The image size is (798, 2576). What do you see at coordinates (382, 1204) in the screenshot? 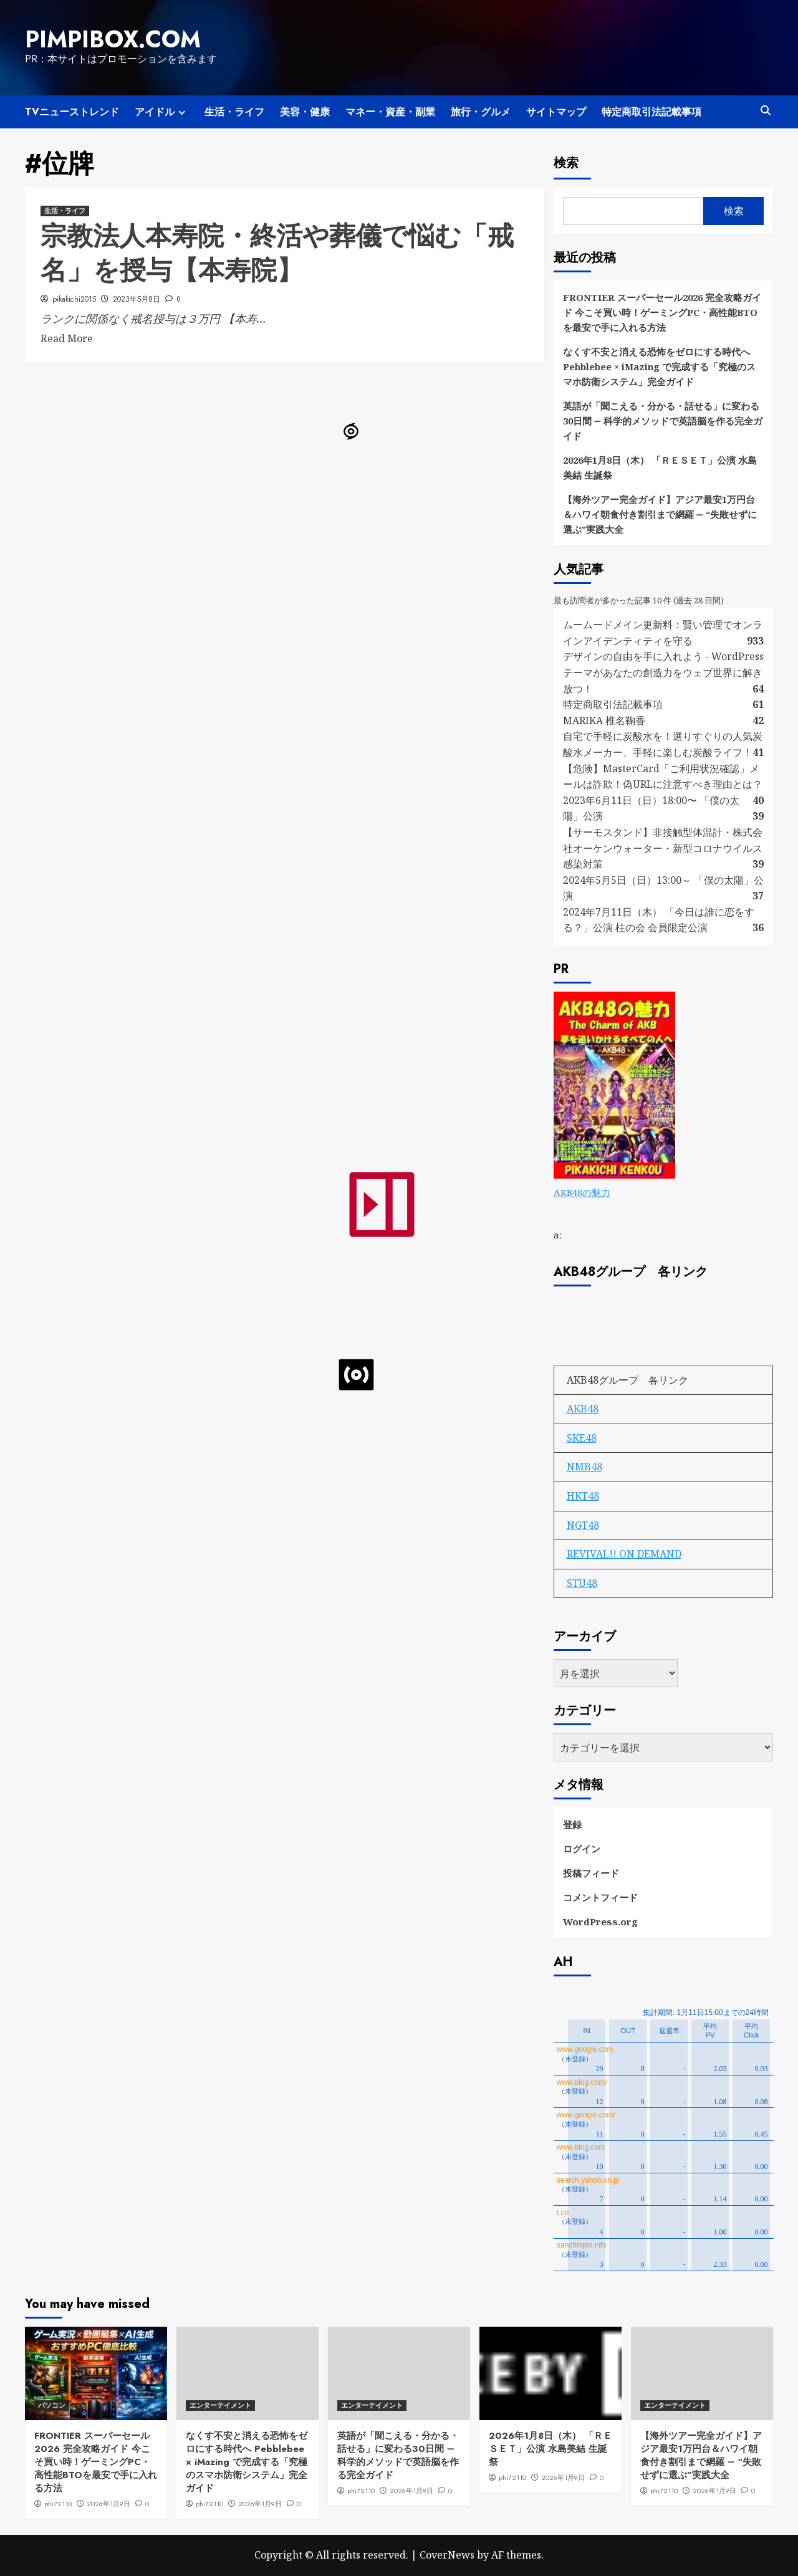
I see `expand or show the sidebar panel` at bounding box center [382, 1204].